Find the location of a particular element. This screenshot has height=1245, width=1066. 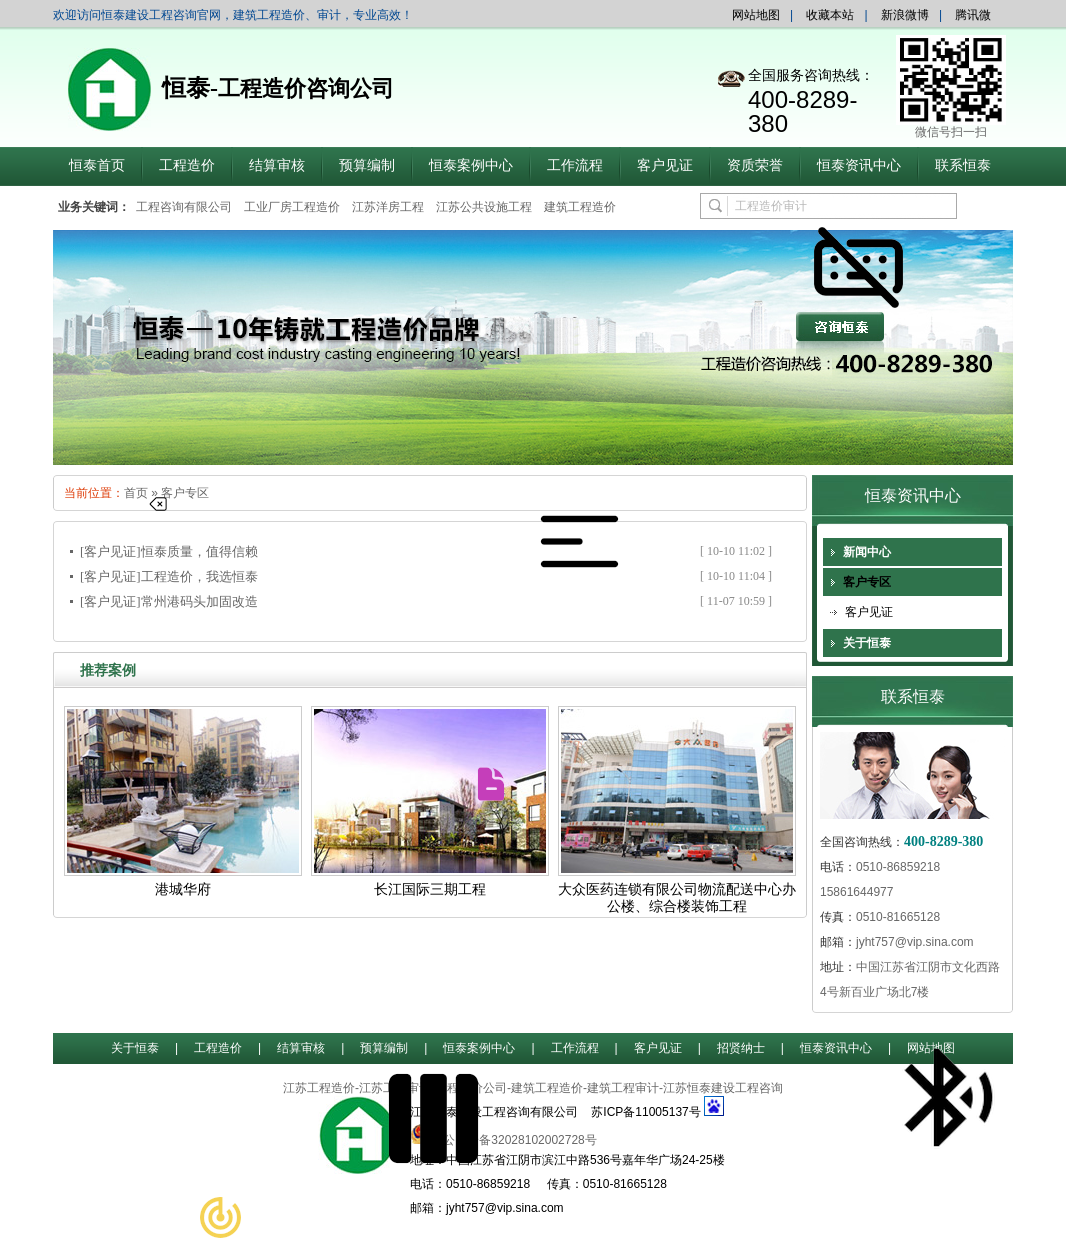

view radar or scanning functionality is located at coordinates (220, 1217).